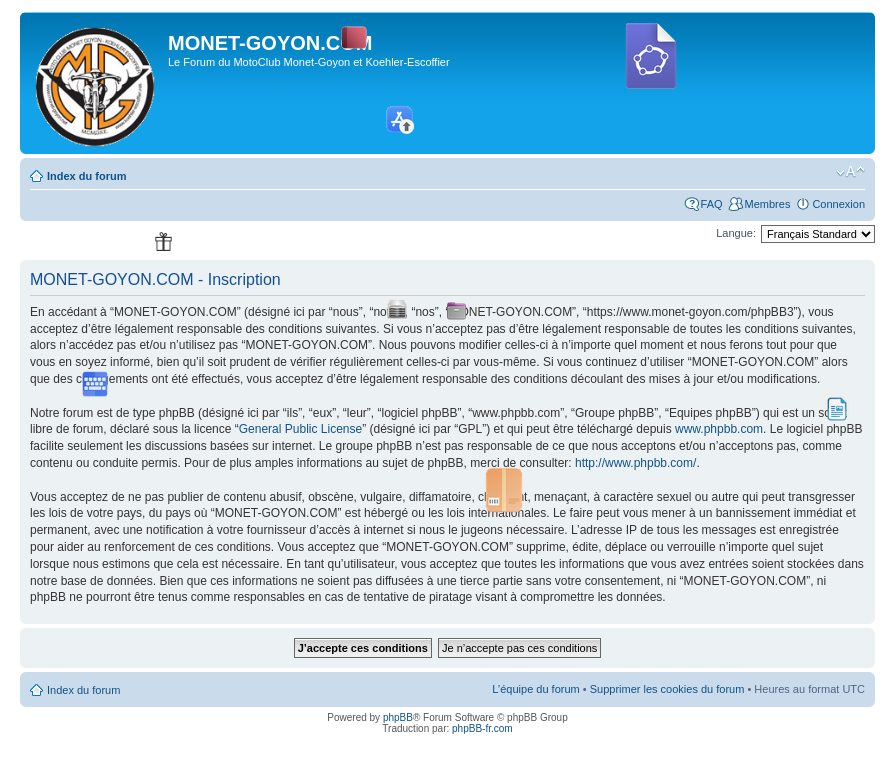 This screenshot has height=762, width=895. Describe the element at coordinates (456, 310) in the screenshot. I see `open the file manager application` at that location.